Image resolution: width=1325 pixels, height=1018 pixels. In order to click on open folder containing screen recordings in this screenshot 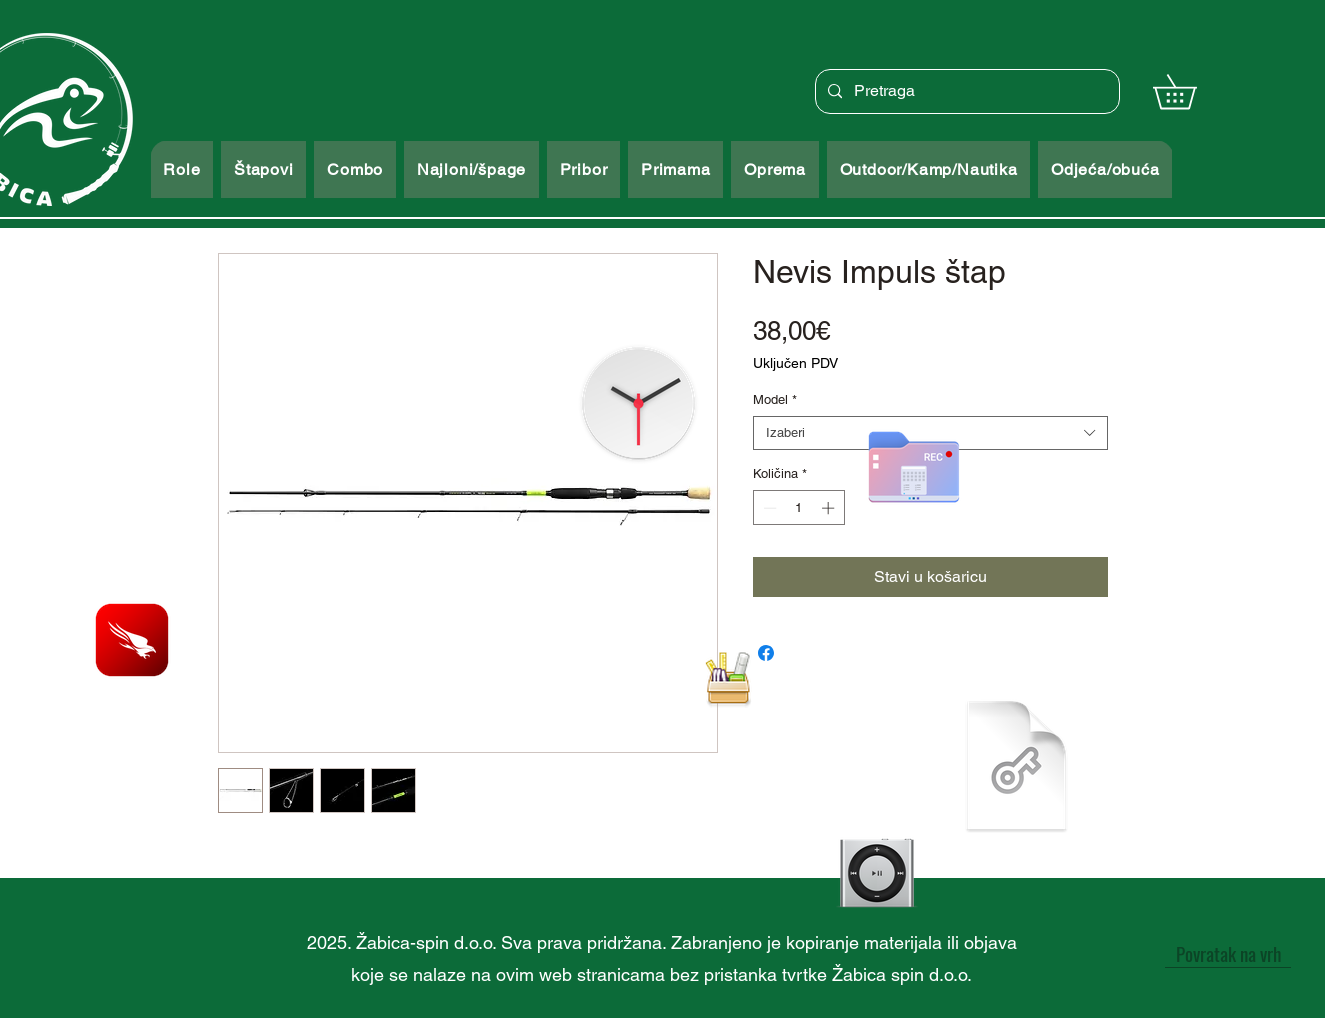, I will do `click(913, 469)`.